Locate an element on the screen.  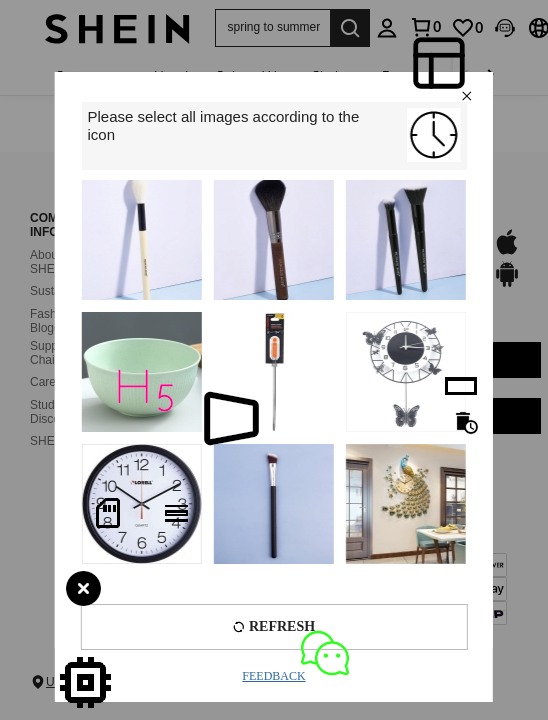
toggle sidebar and header panel layout is located at coordinates (439, 63).